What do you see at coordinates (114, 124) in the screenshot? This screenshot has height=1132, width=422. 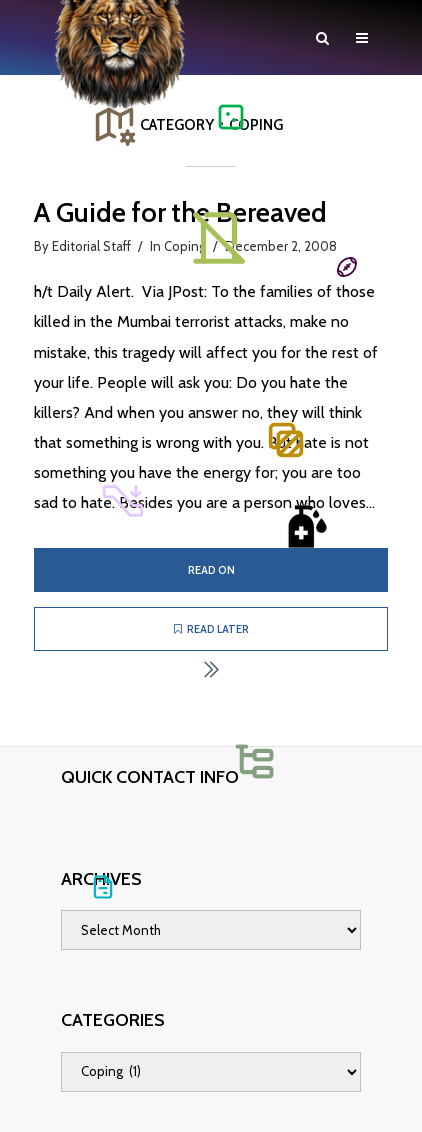 I see `access map settings` at bounding box center [114, 124].